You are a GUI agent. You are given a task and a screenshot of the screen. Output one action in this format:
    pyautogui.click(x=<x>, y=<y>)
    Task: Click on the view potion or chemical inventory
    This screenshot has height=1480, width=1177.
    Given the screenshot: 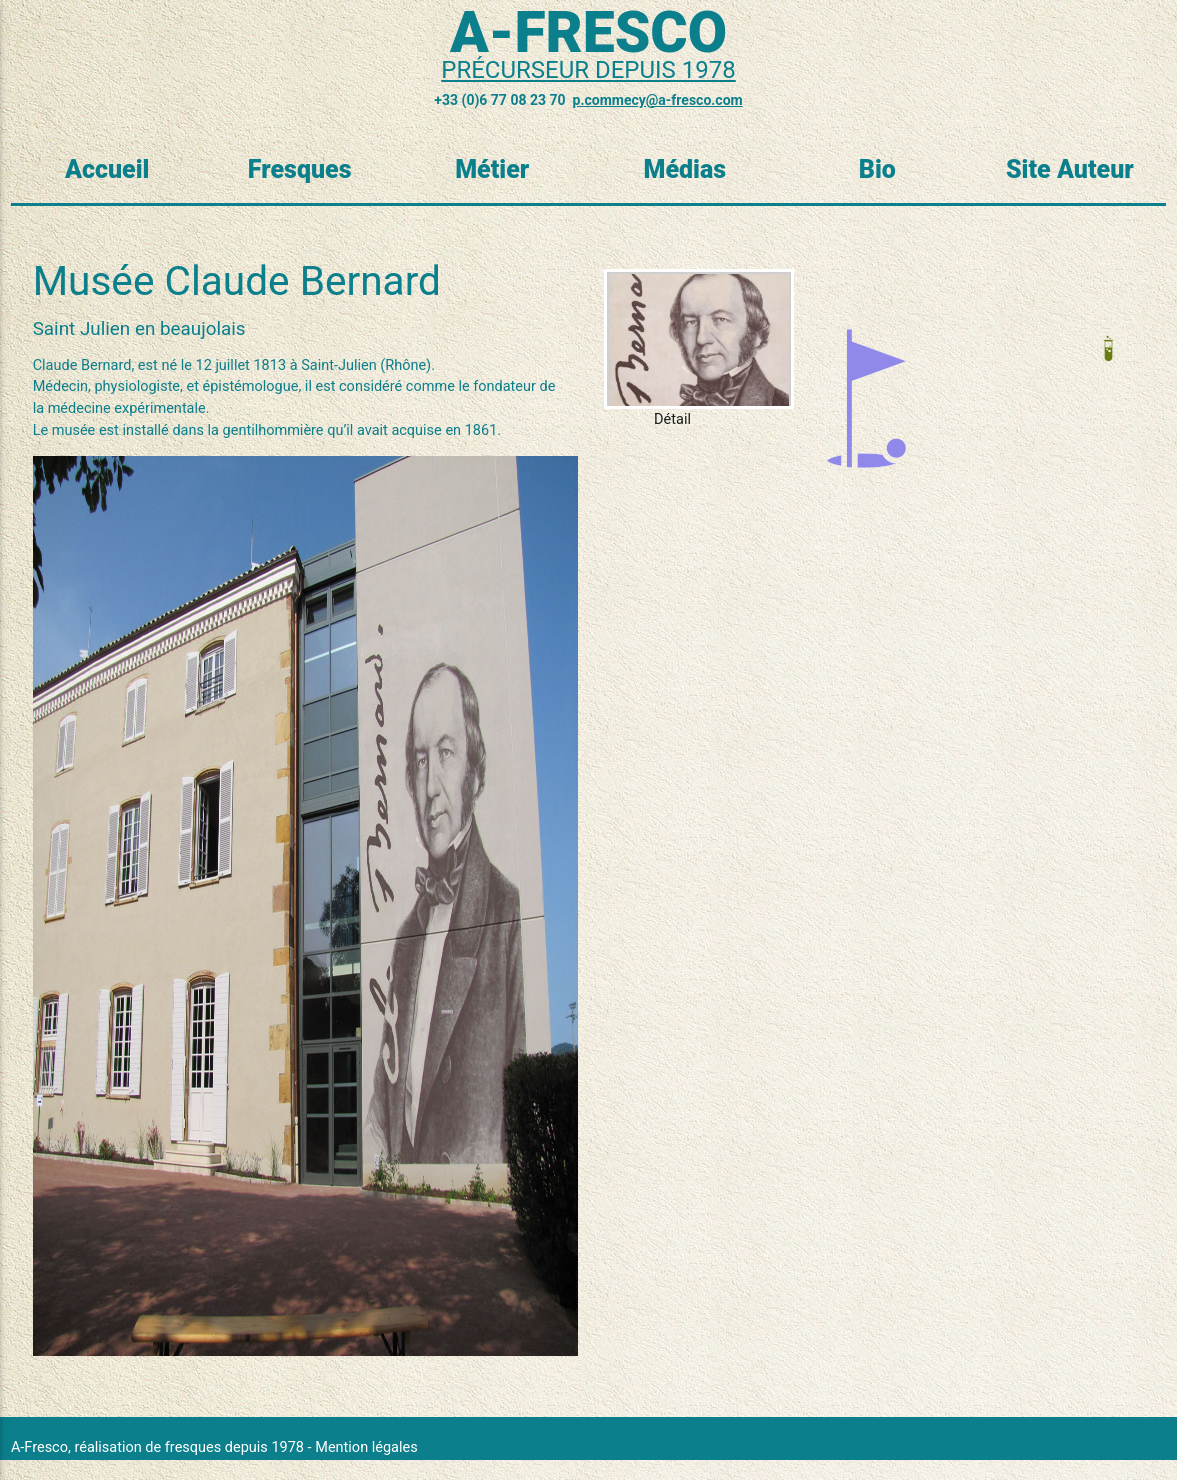 What is the action you would take?
    pyautogui.click(x=1108, y=348)
    